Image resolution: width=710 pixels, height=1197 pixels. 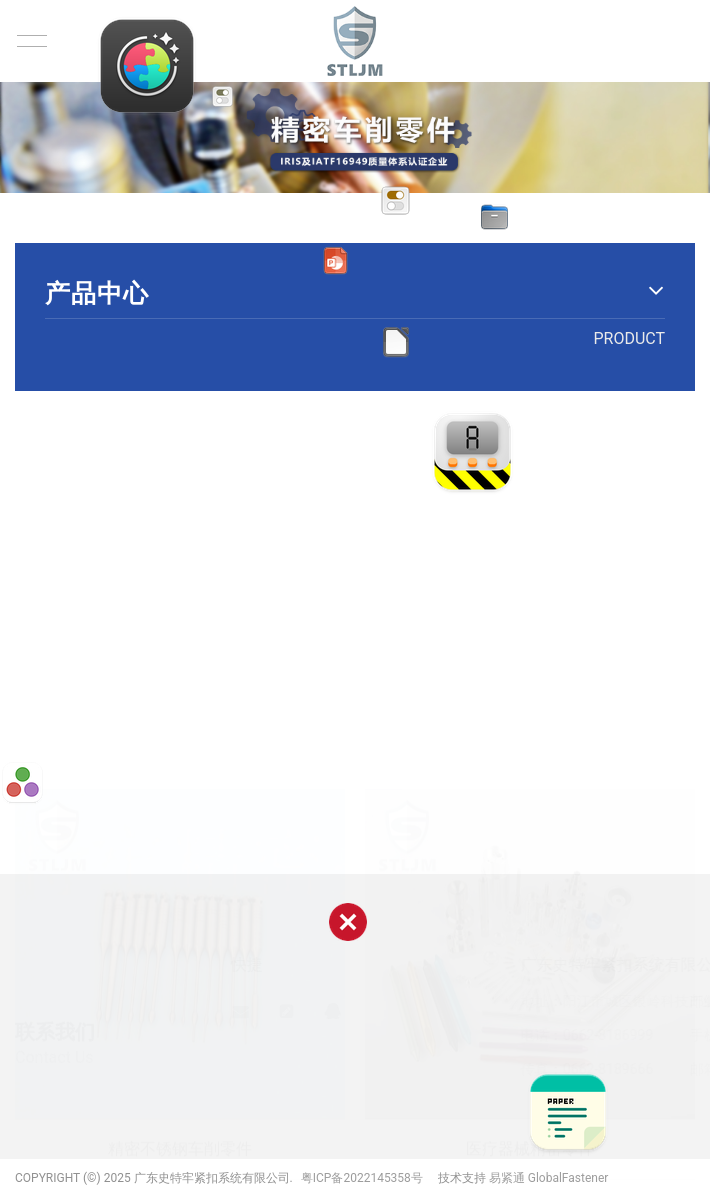 What do you see at coordinates (22, 782) in the screenshot?
I see `open the julia programming language app` at bounding box center [22, 782].